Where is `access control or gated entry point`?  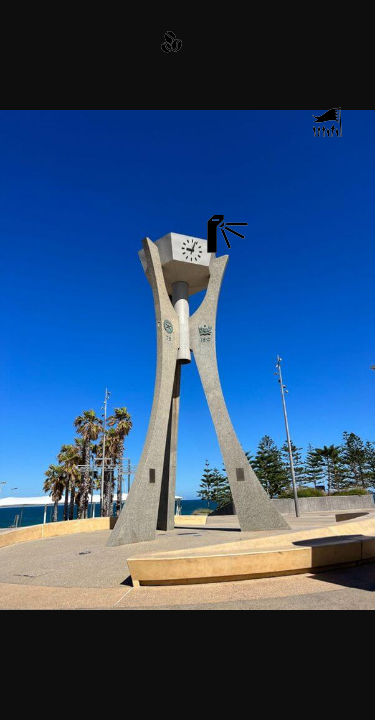
access control or gated entry point is located at coordinates (227, 232).